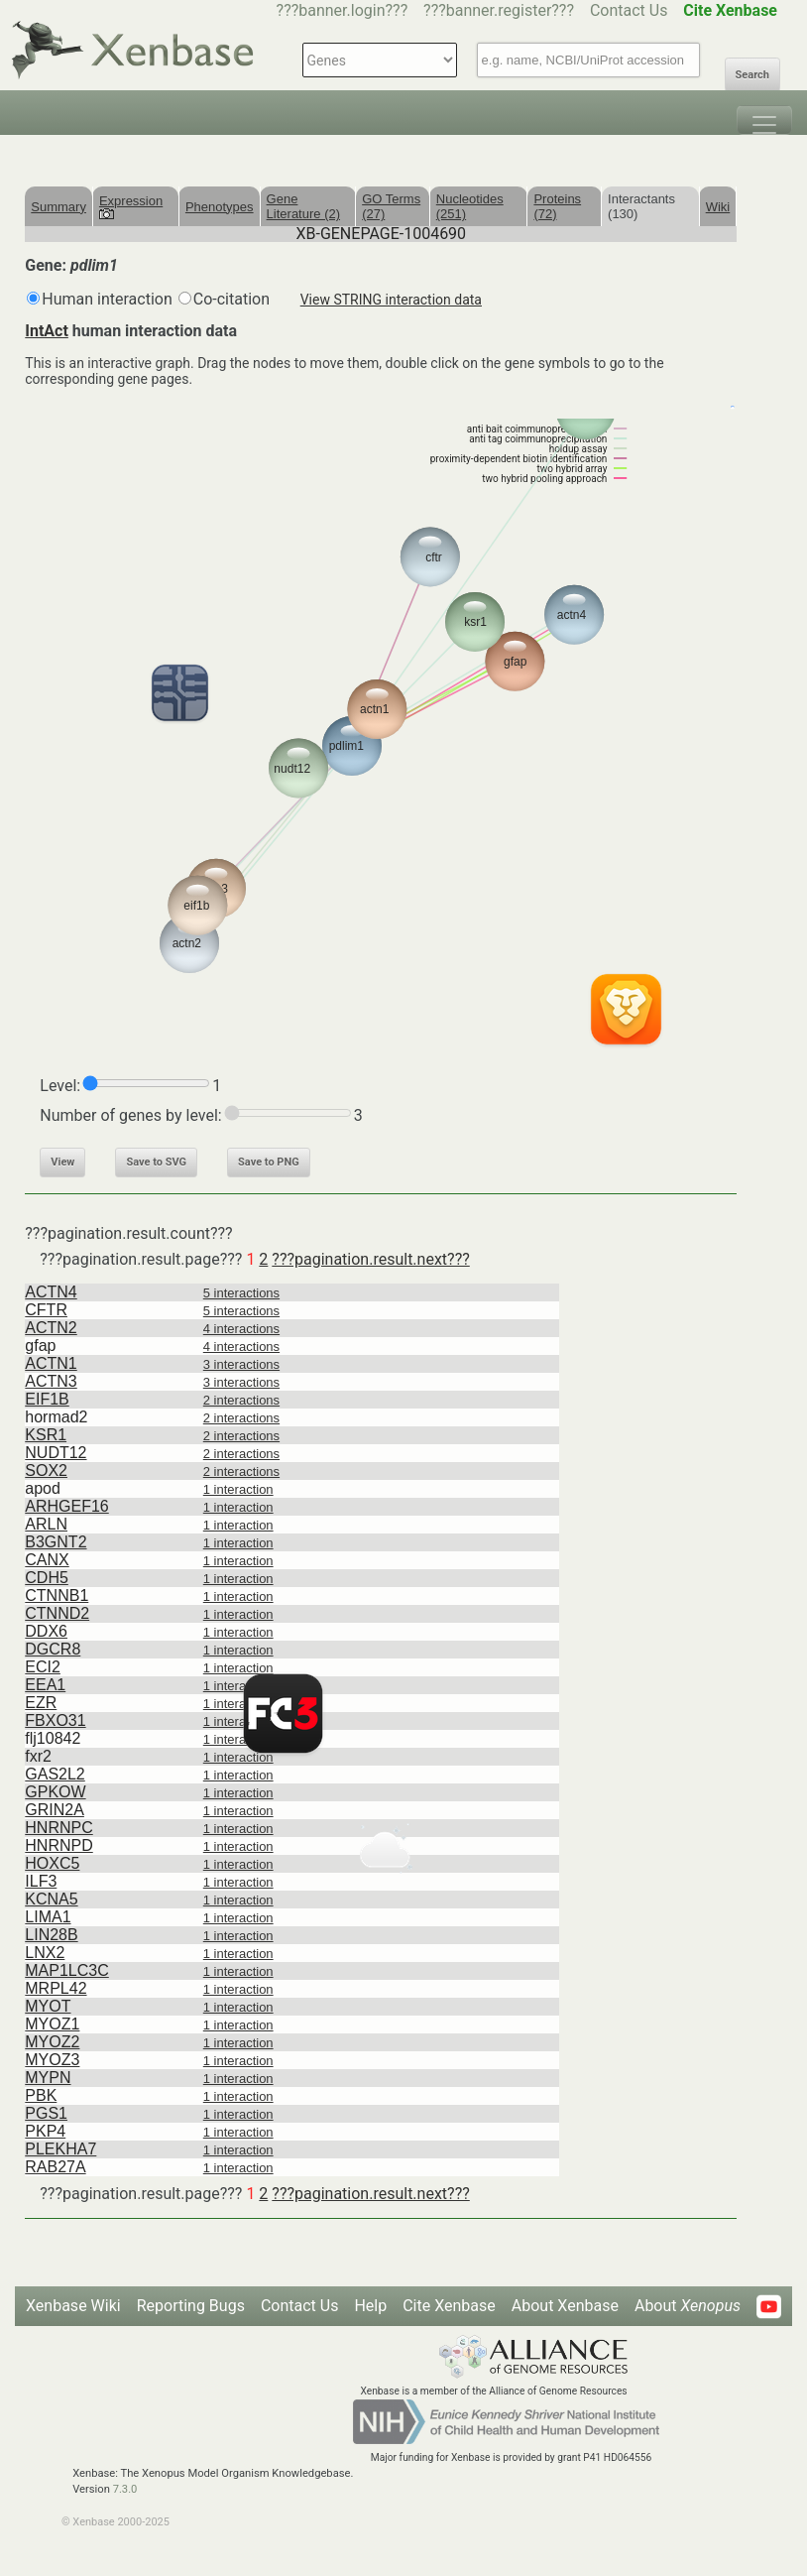 This screenshot has height=2576, width=807. I want to click on open gerbview nightly app for viewing gerber PCB files, so click(179, 692).